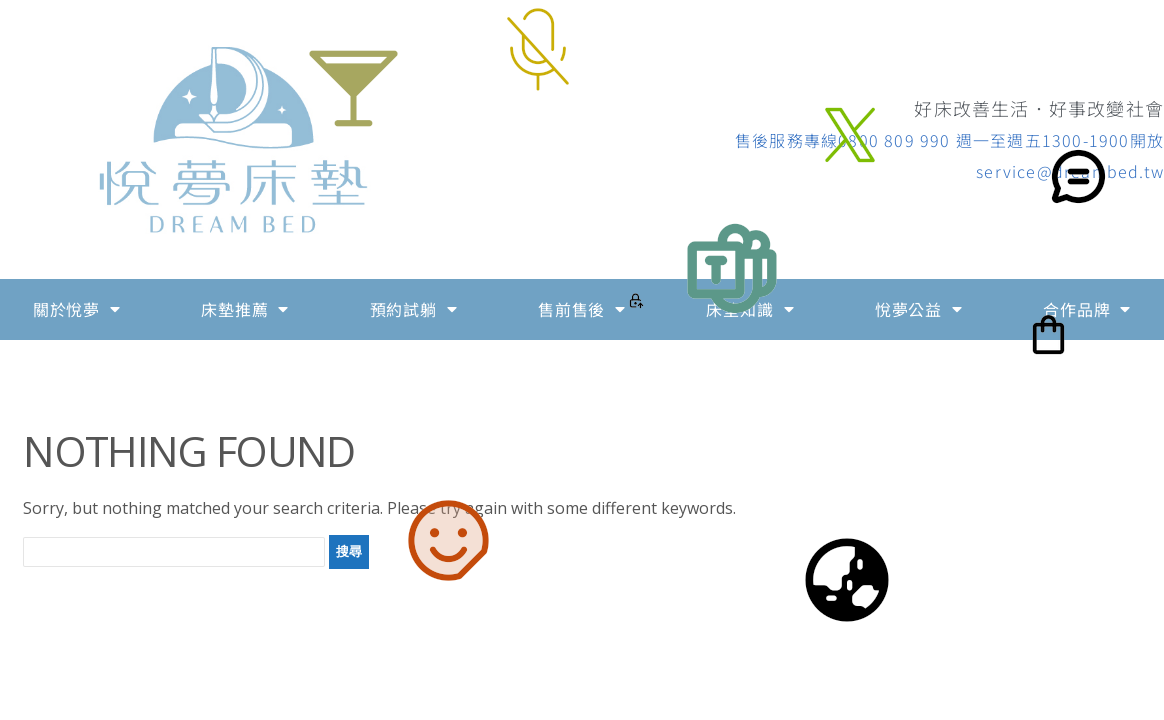  I want to click on open microsoft teams, so click(732, 270).